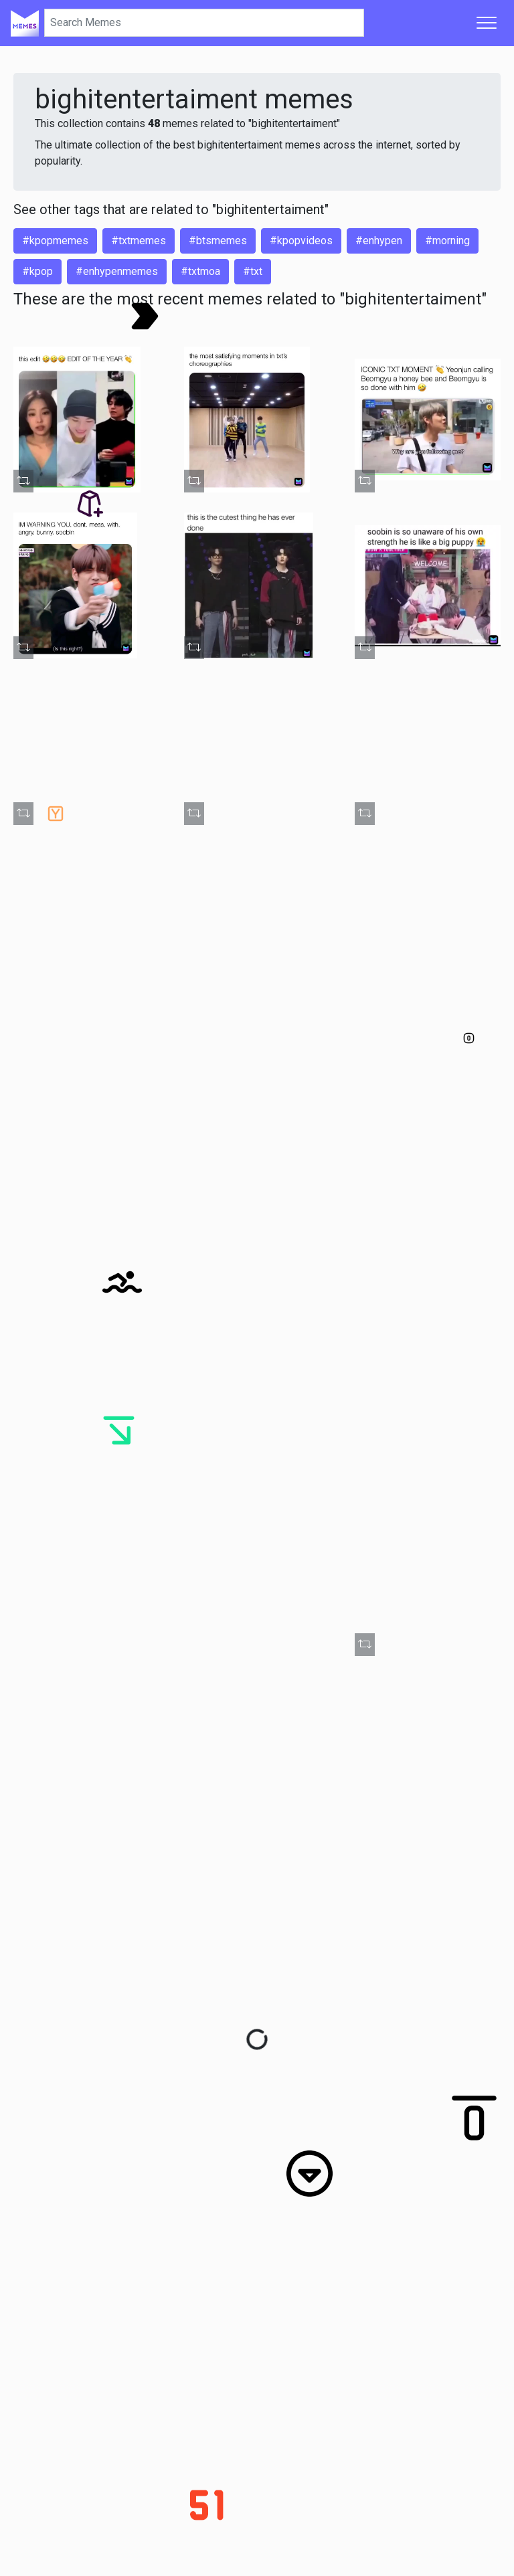  What do you see at coordinates (118, 1431) in the screenshot?
I see `move item to bottom-right corner` at bounding box center [118, 1431].